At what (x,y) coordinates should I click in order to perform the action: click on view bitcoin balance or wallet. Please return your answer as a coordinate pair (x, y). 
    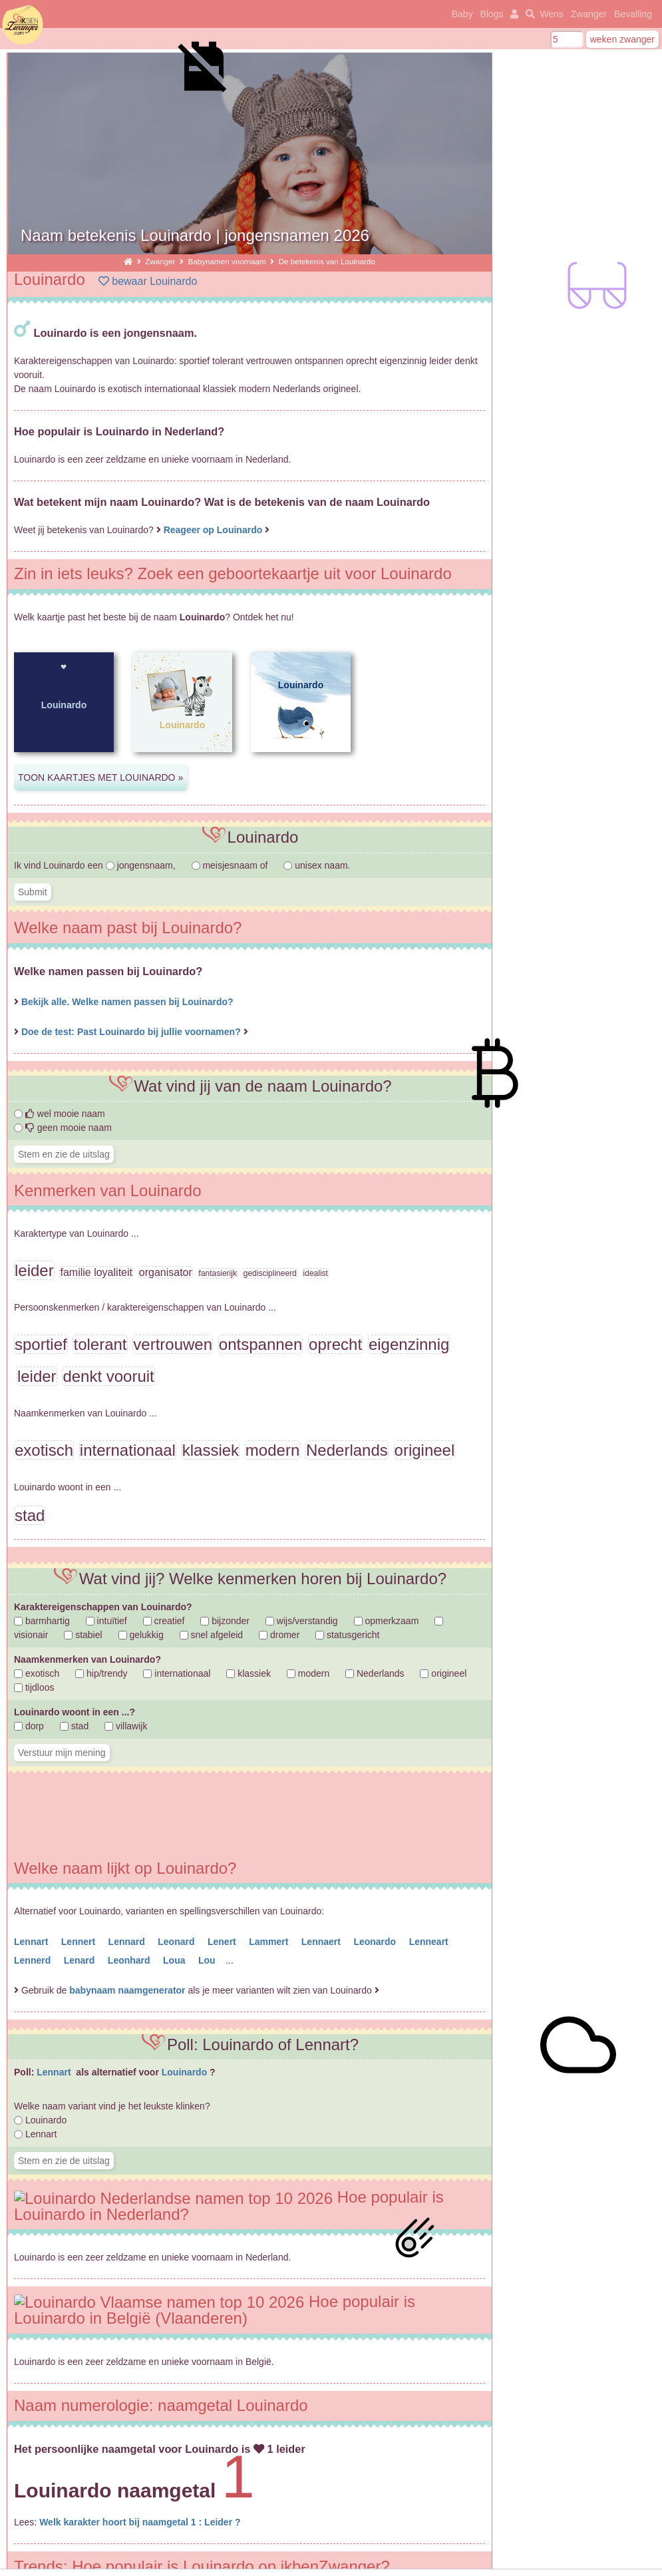
    Looking at the image, I should click on (492, 1074).